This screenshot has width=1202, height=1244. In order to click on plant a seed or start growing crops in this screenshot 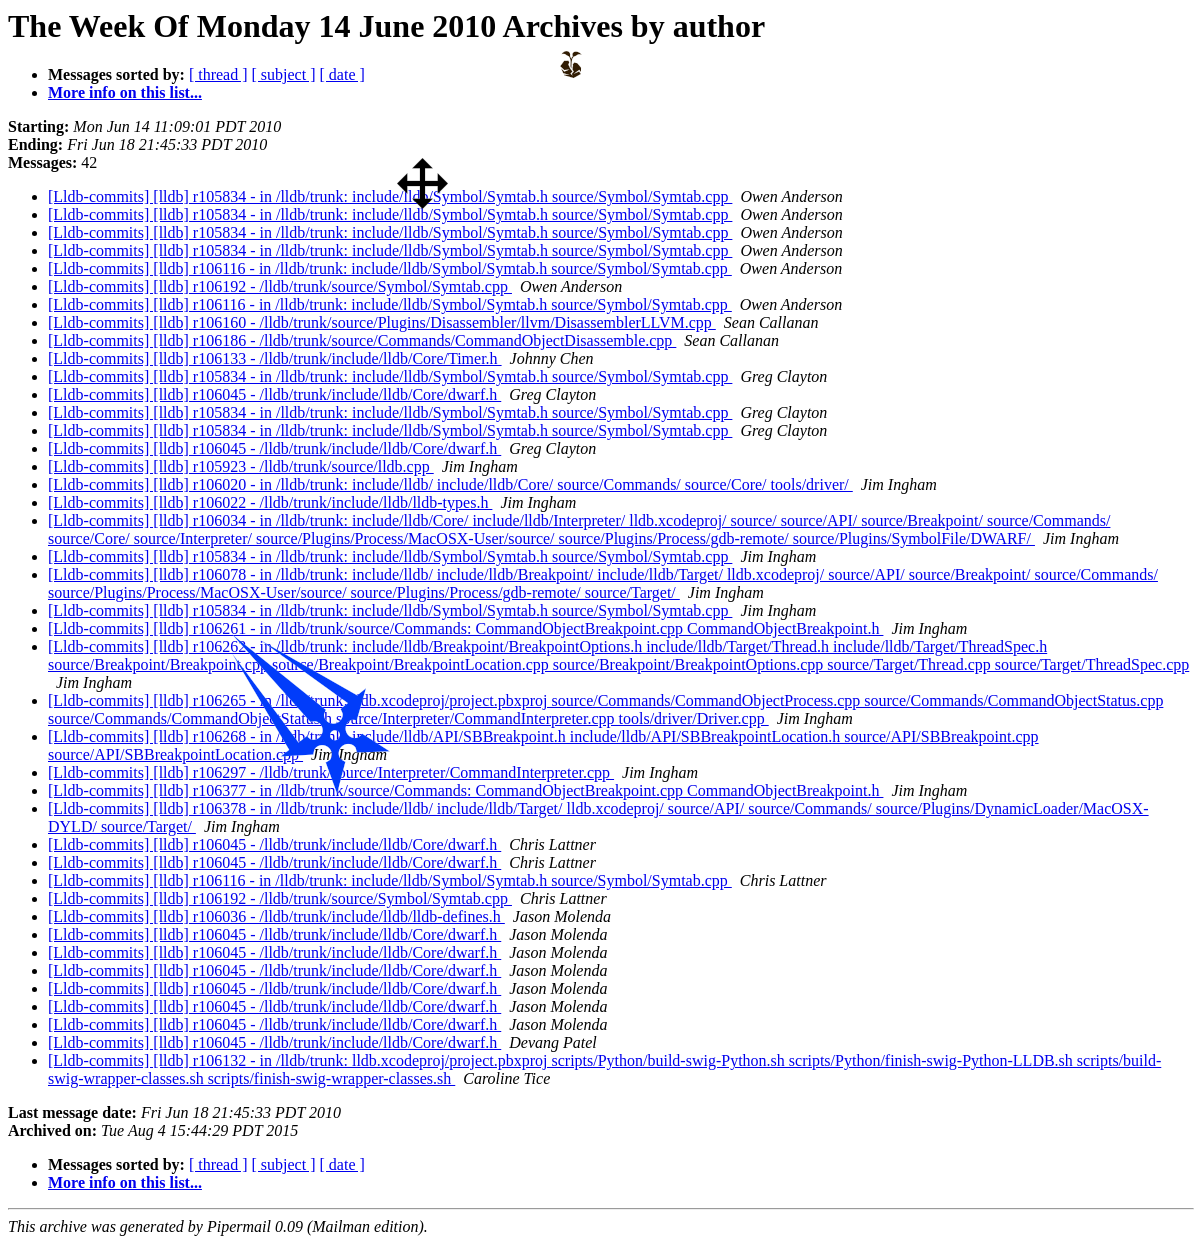, I will do `click(571, 64)`.